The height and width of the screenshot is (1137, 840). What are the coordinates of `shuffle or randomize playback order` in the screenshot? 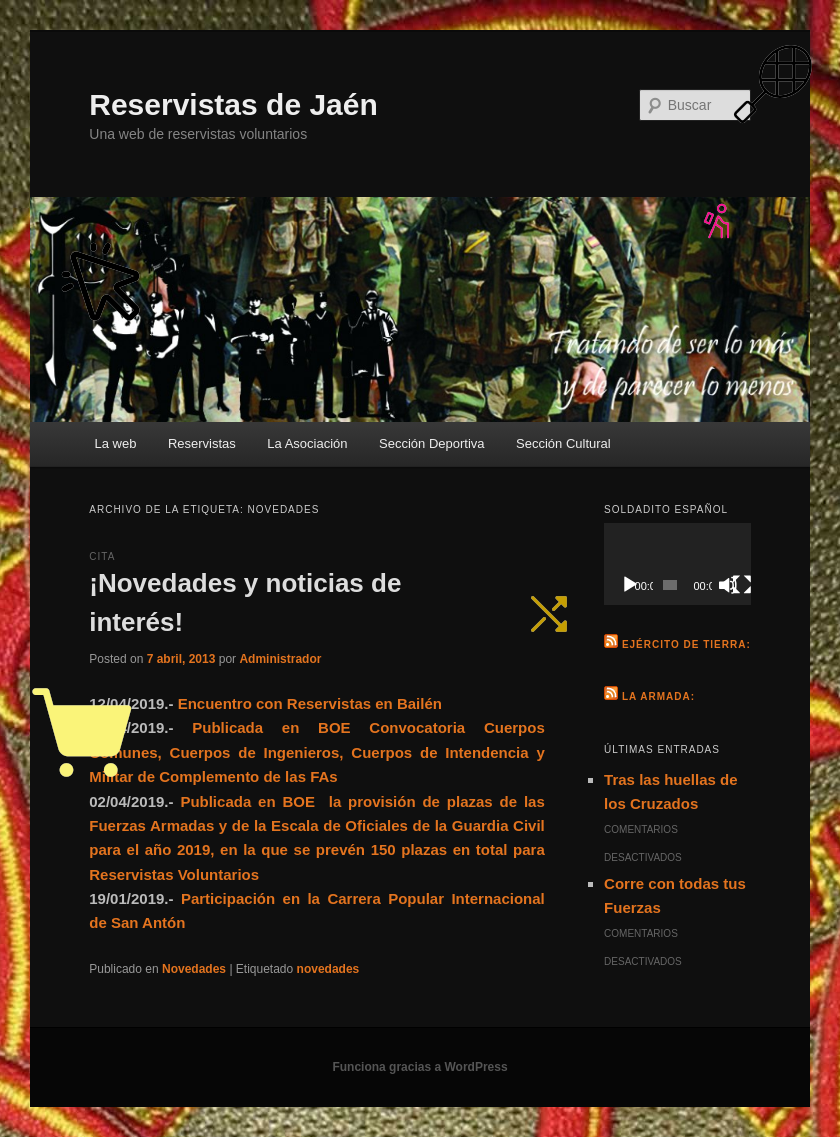 It's located at (549, 614).